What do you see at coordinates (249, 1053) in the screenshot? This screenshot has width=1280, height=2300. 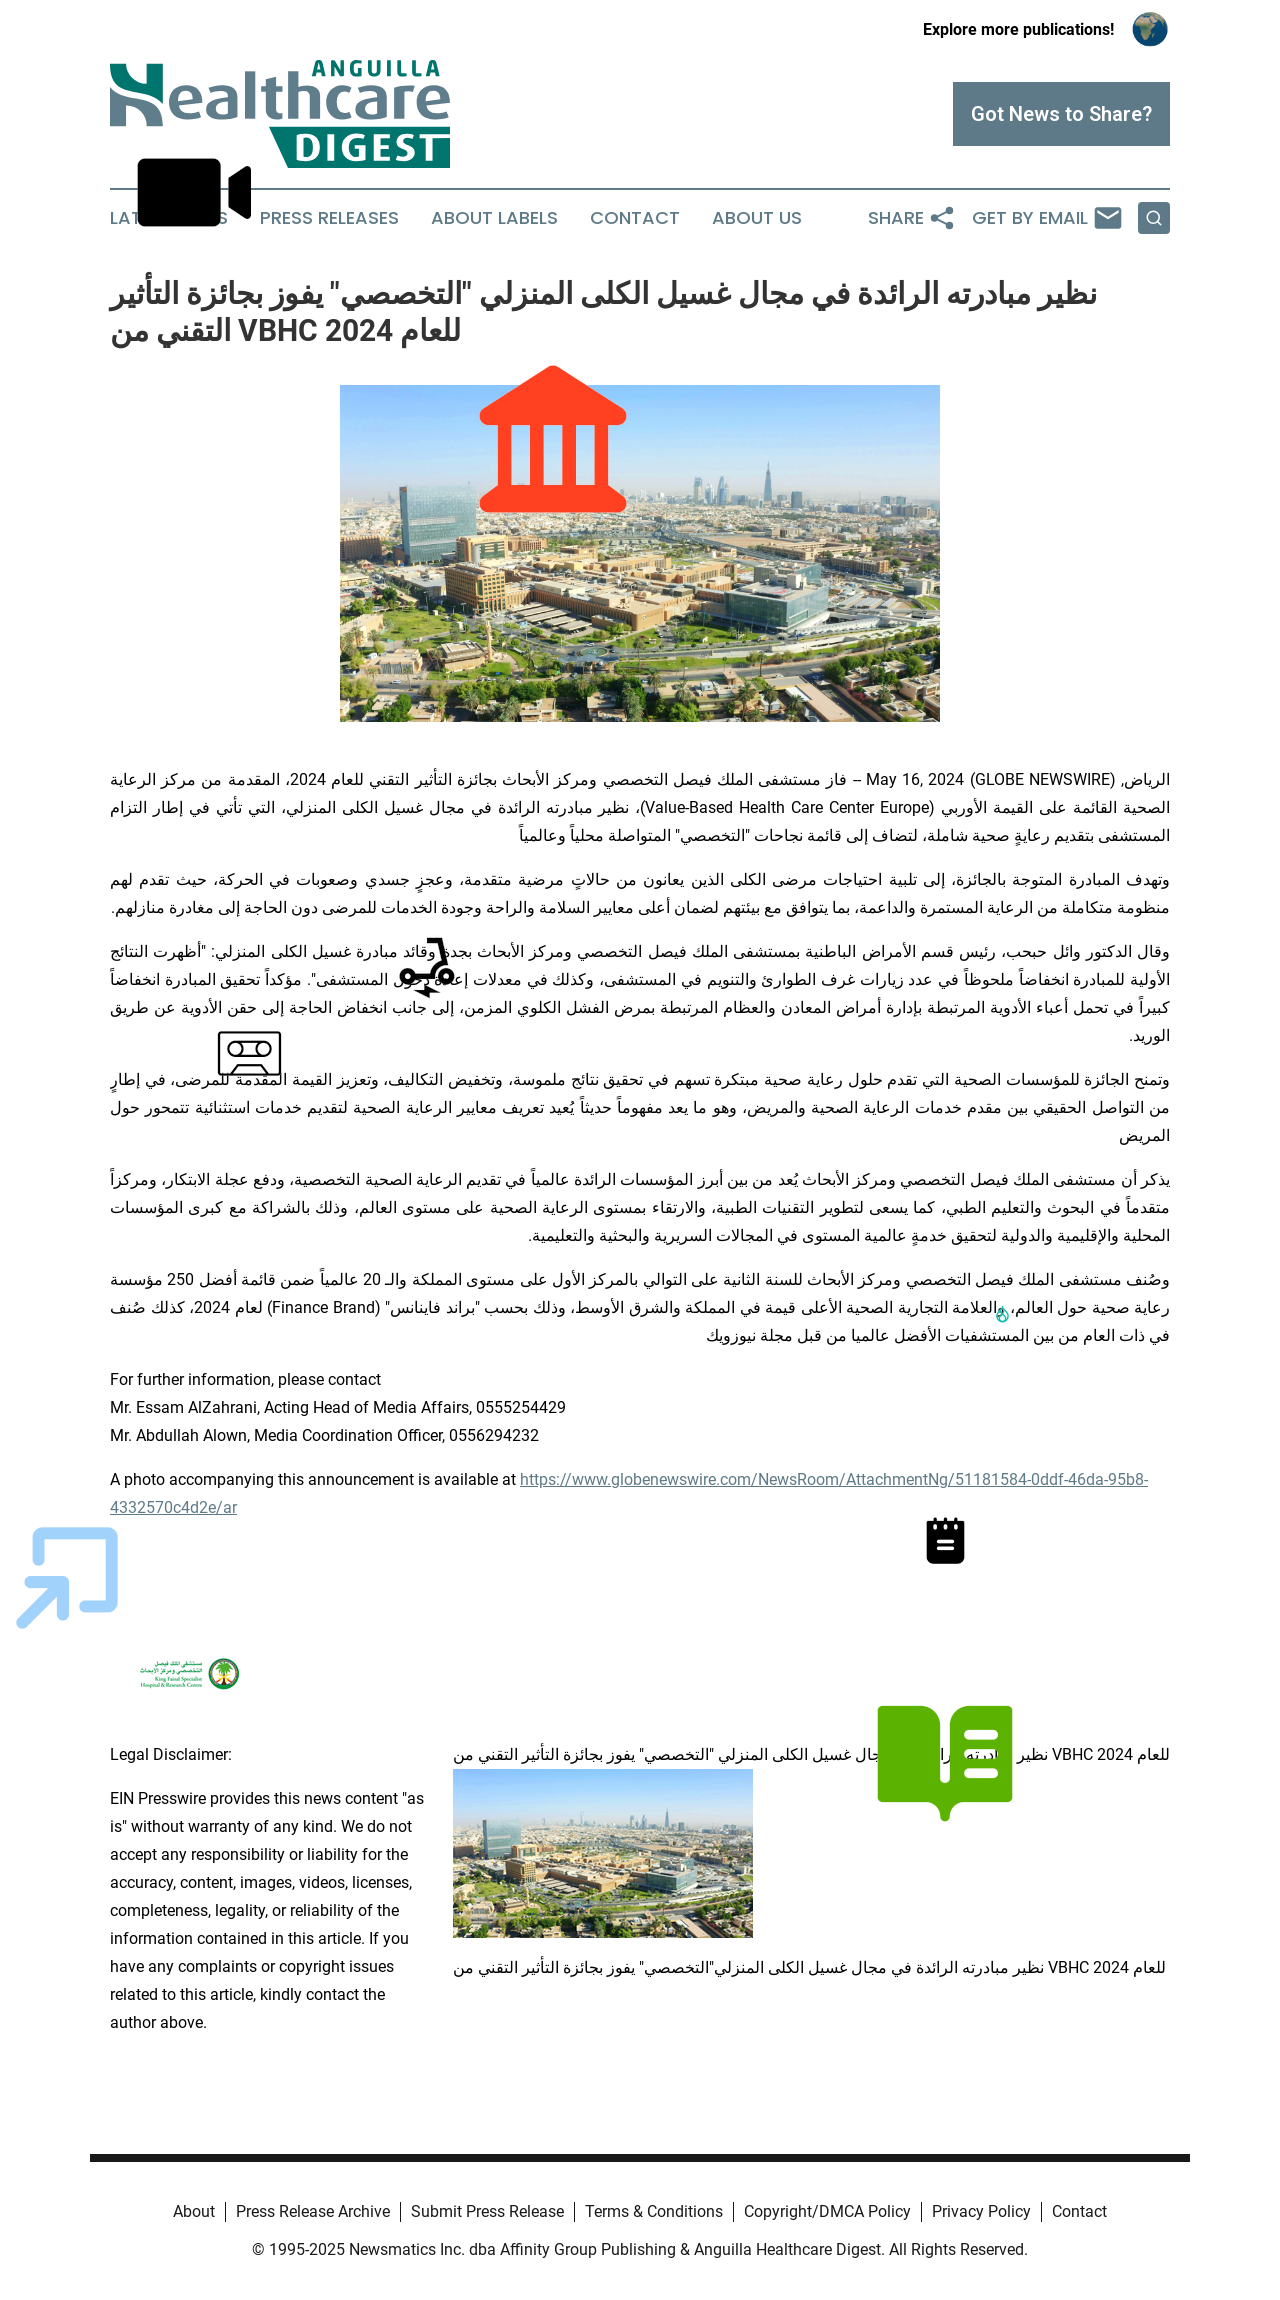 I see `access audio recordings or voice memos` at bounding box center [249, 1053].